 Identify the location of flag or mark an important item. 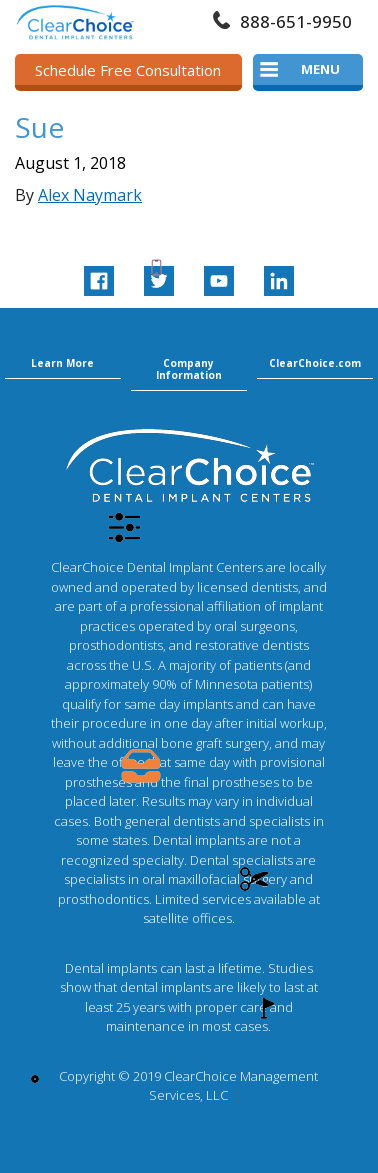
(266, 1008).